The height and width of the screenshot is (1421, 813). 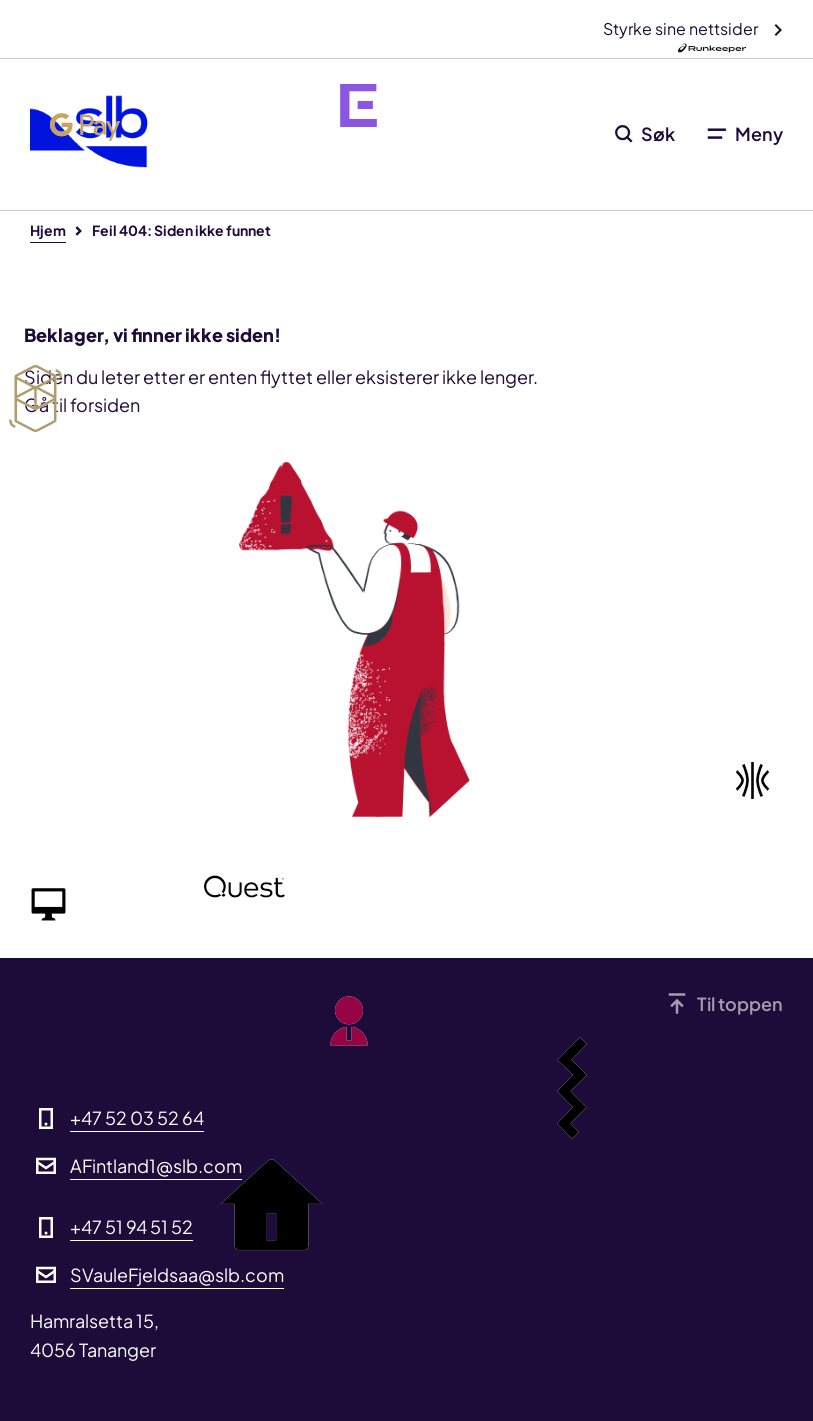 I want to click on talos logo, so click(x=752, y=780).